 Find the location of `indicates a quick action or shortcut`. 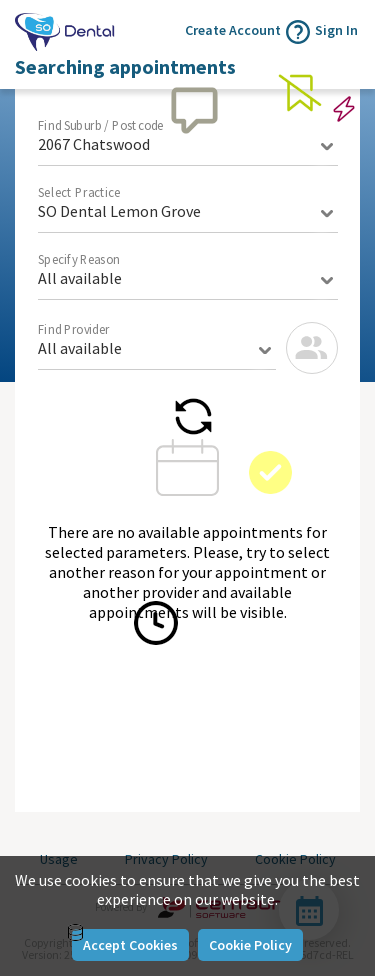

indicates a quick action or shortcut is located at coordinates (344, 109).